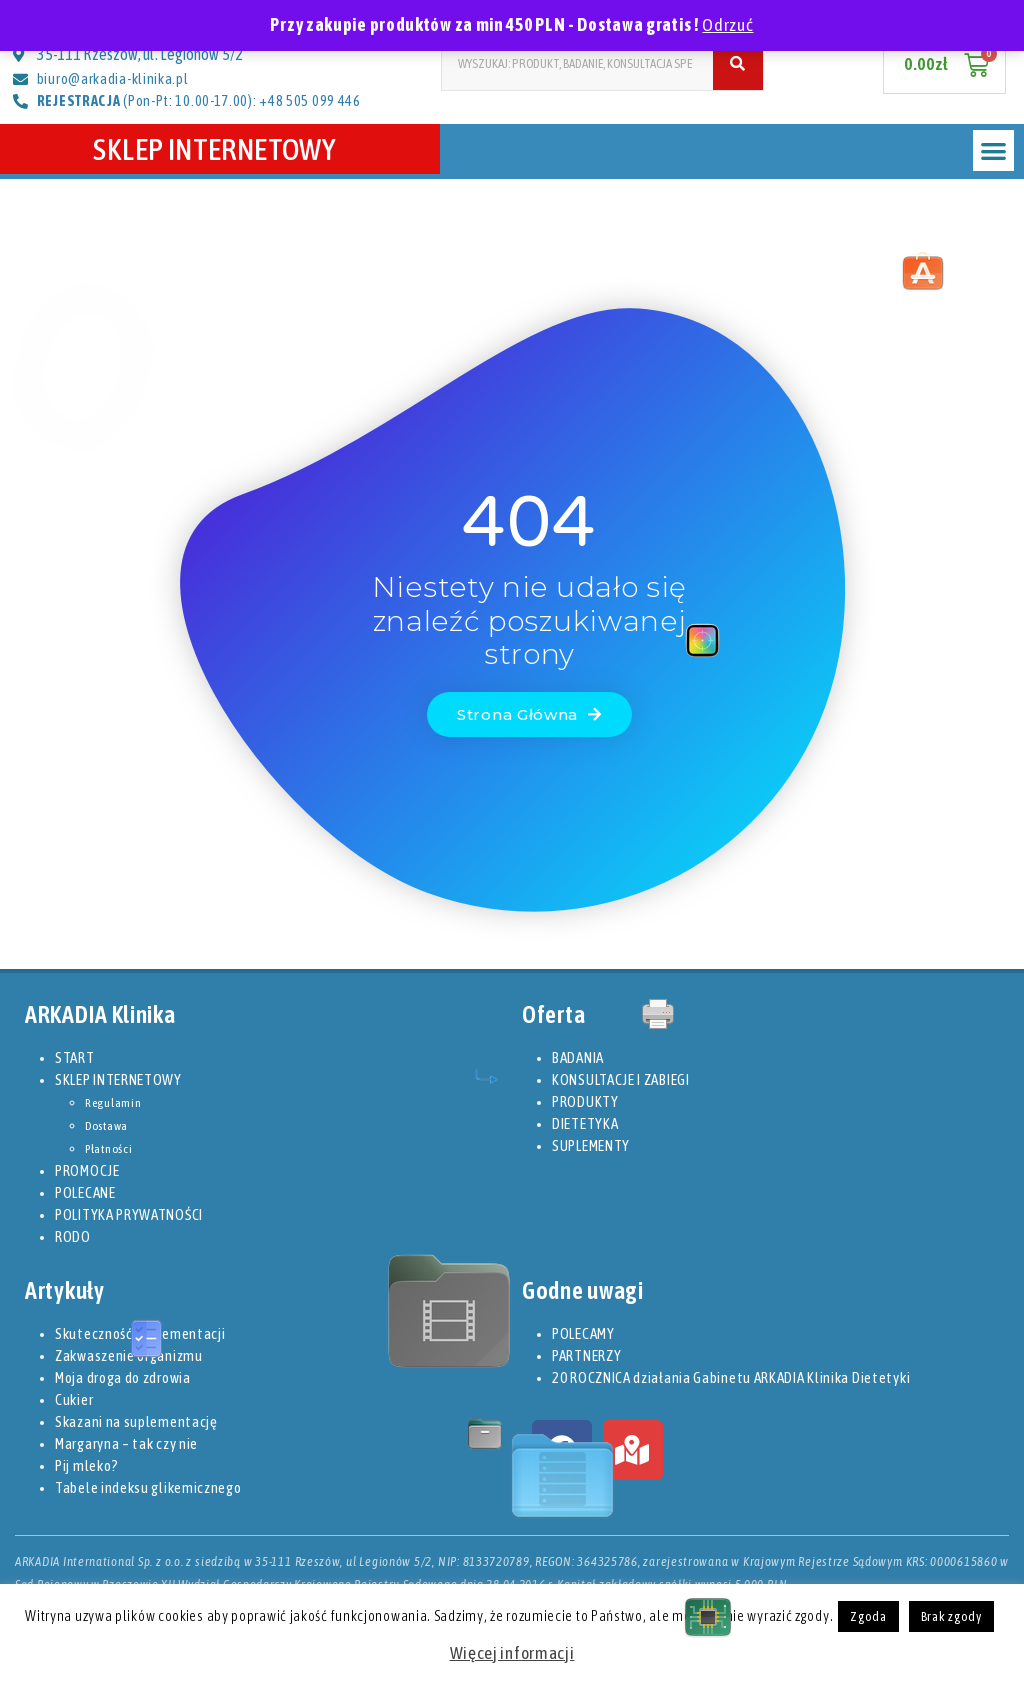 The height and width of the screenshot is (1681, 1024). I want to click on open your videos folder, so click(449, 1311).